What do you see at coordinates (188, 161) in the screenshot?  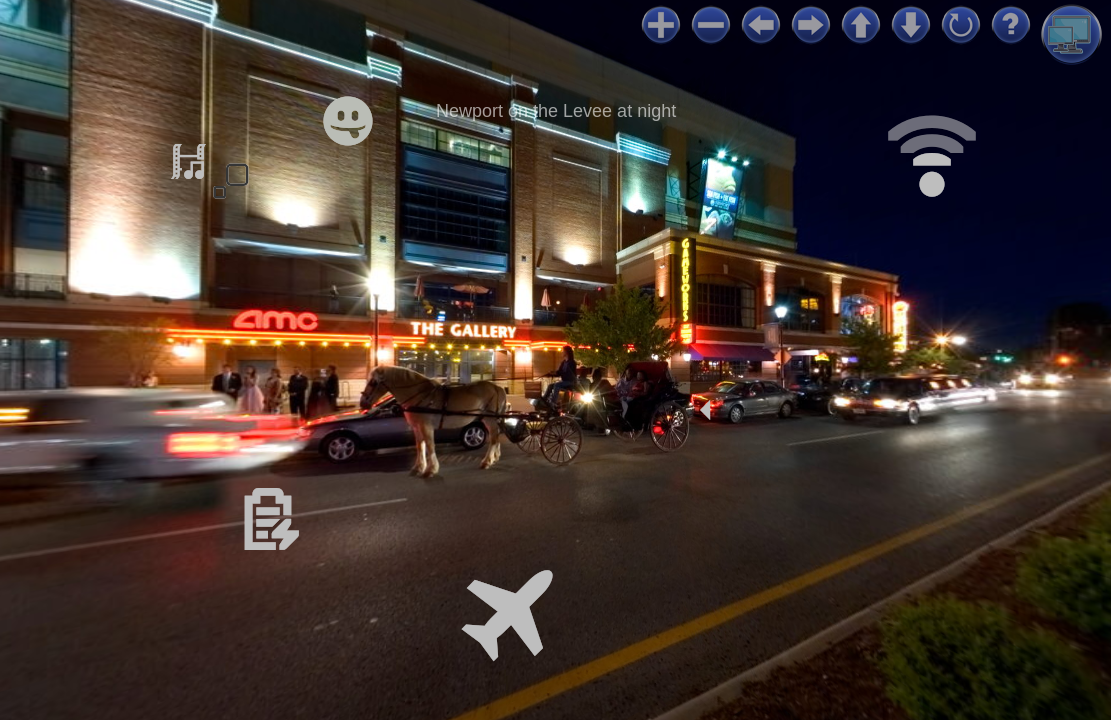 I see `access multimedia applications` at bounding box center [188, 161].